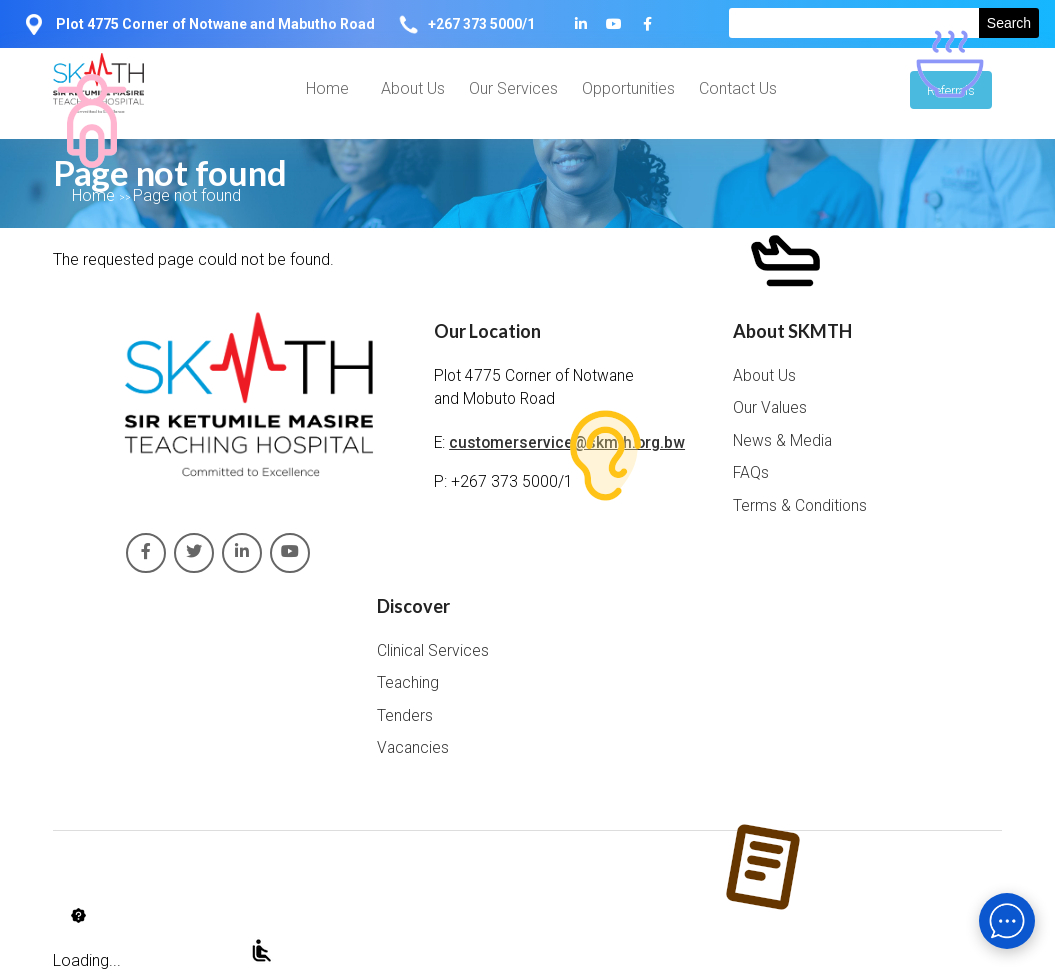  Describe the element at coordinates (763, 867) in the screenshot. I see `view your resume or CV` at that location.